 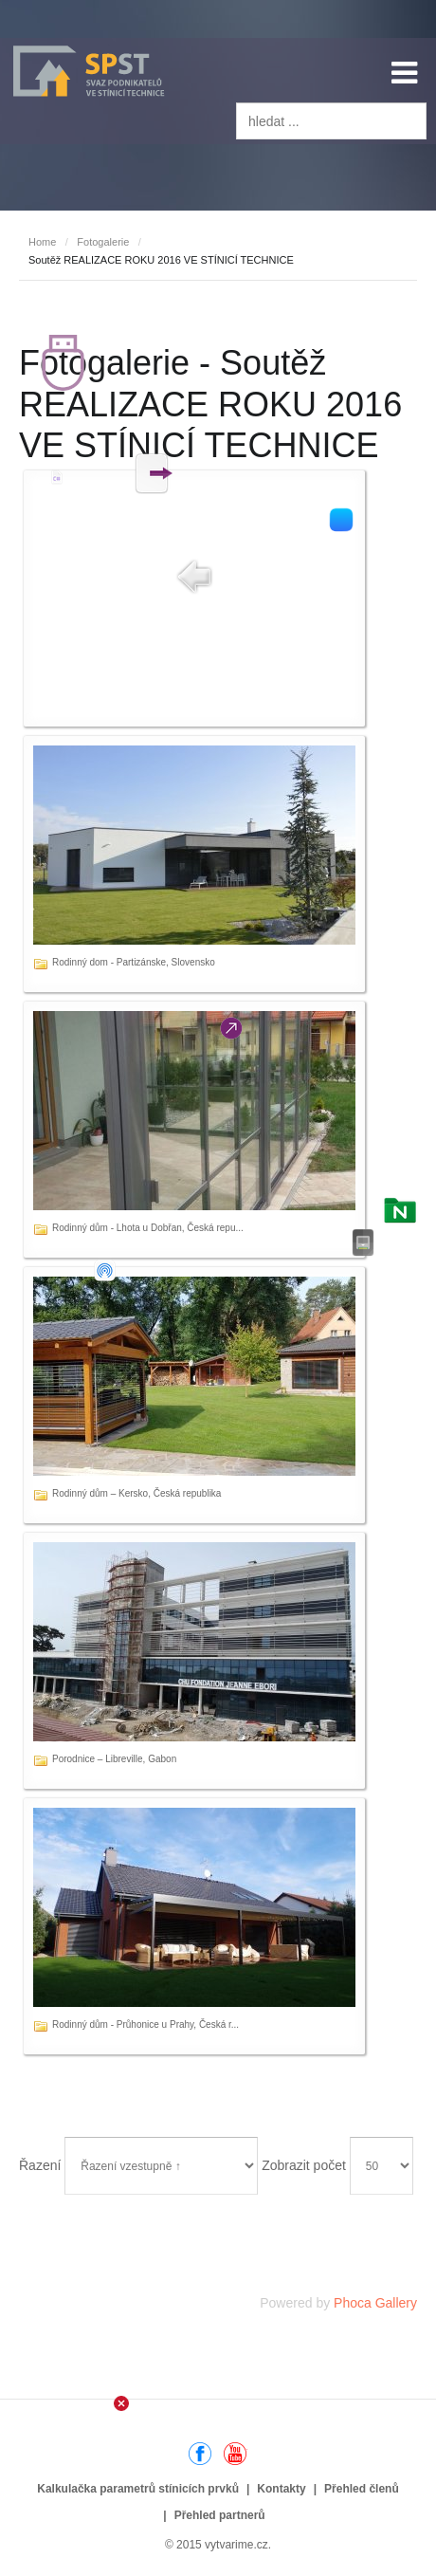 I want to click on close the current window or dialog, so click(x=121, y=2403).